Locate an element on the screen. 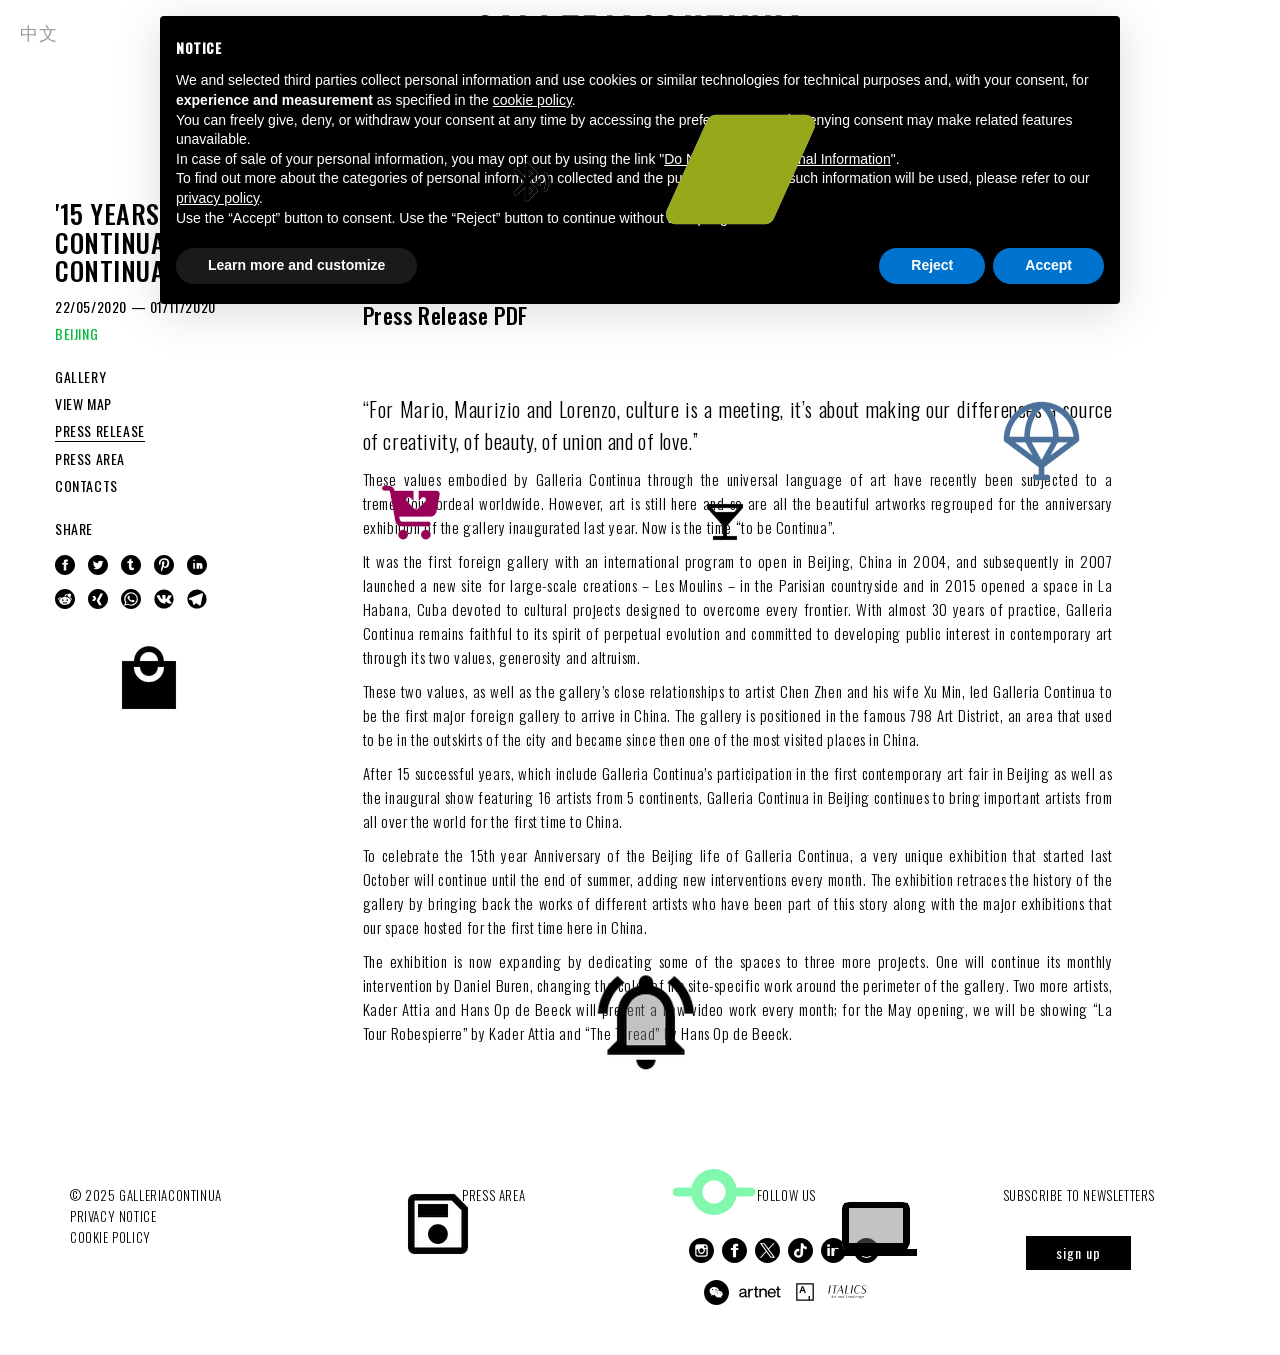  insert a parallelogram shape is located at coordinates (740, 169).